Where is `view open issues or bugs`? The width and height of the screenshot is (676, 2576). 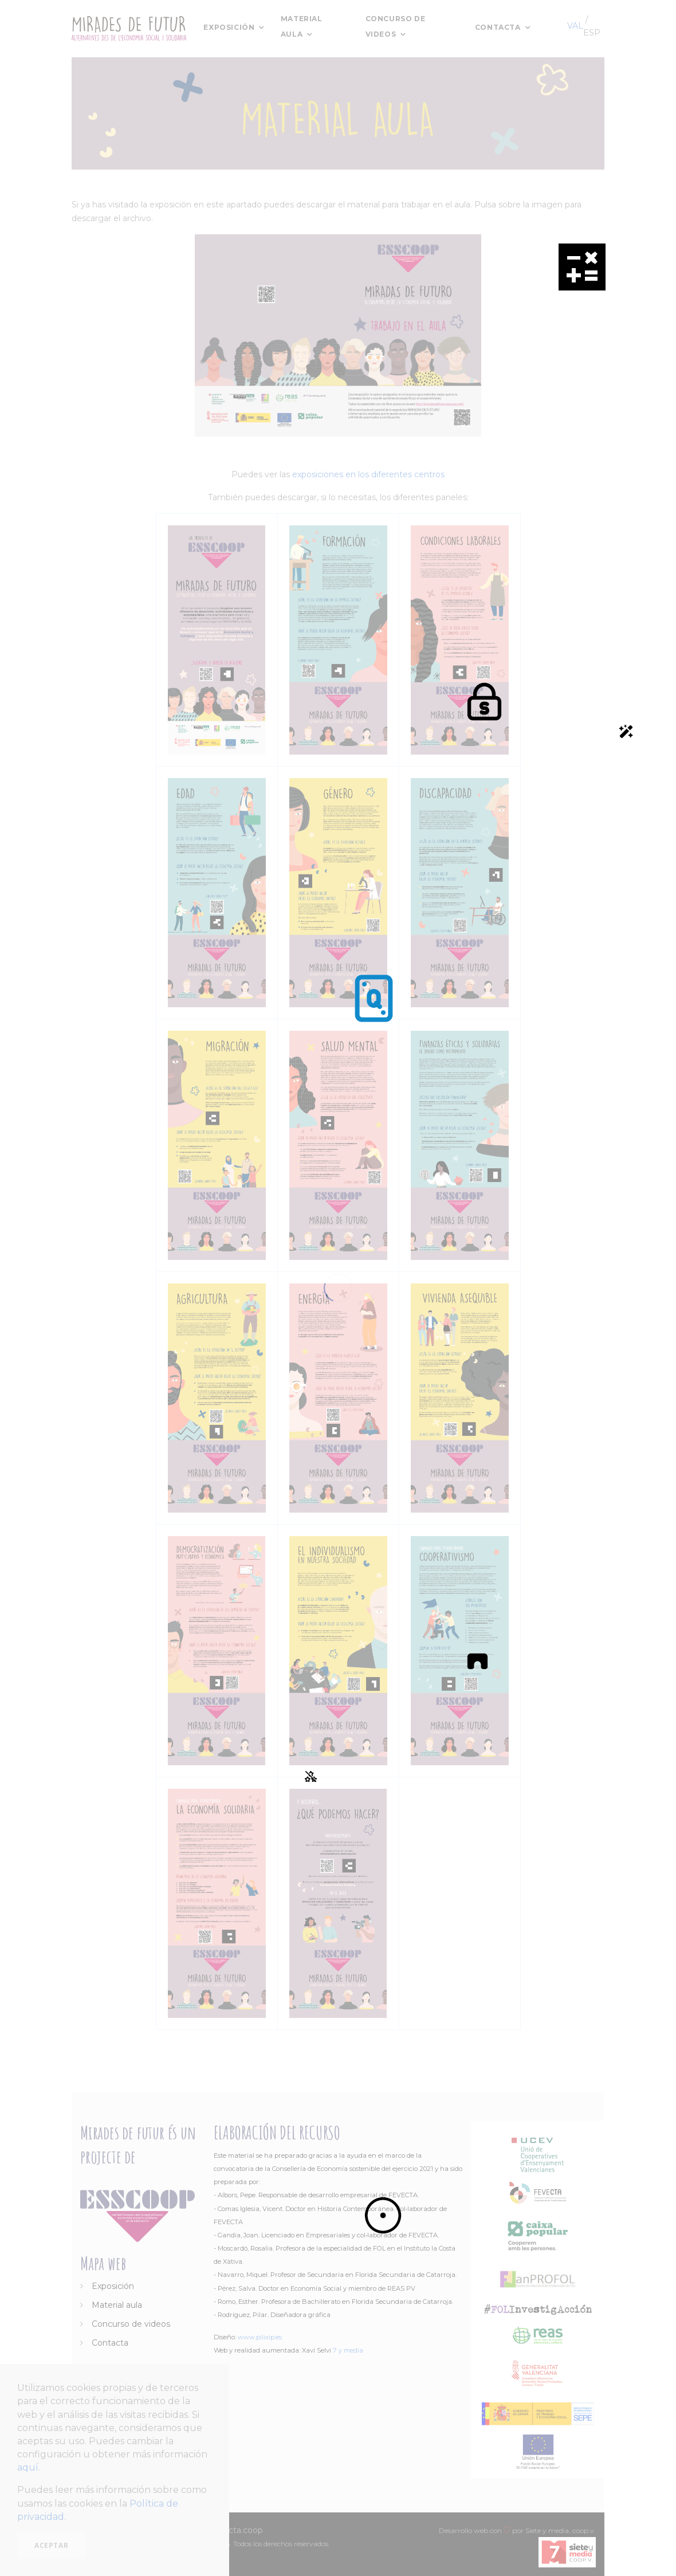
view open issues or bugs is located at coordinates (384, 2217).